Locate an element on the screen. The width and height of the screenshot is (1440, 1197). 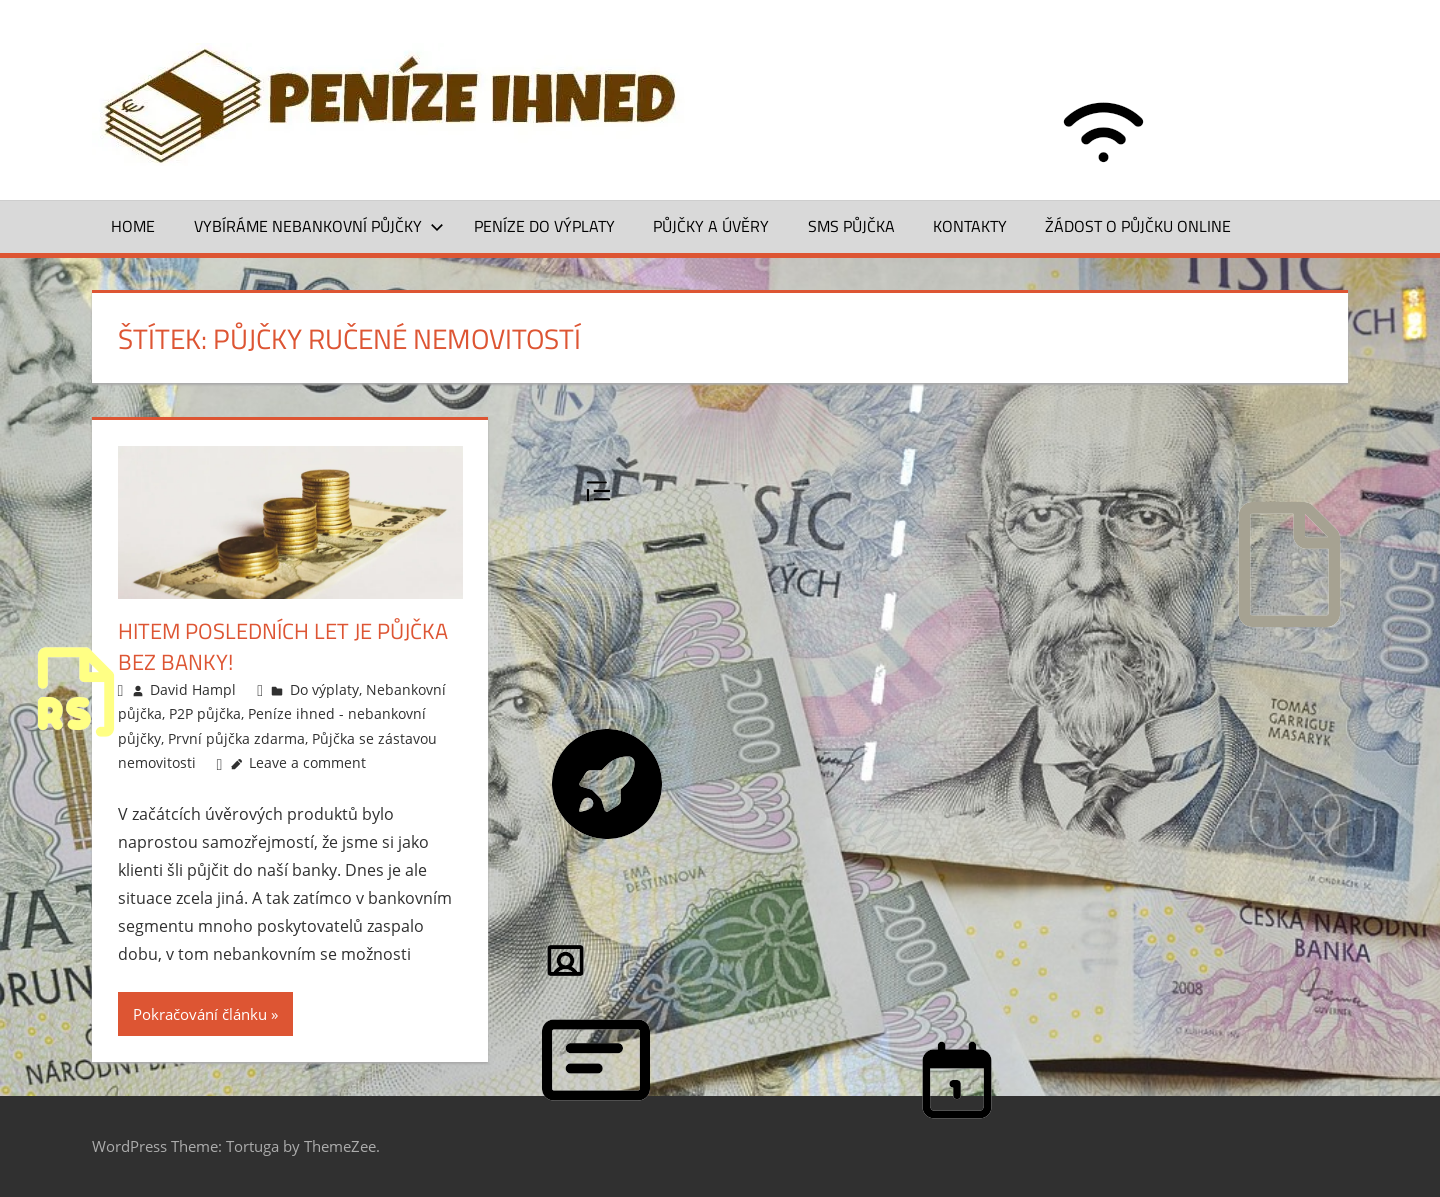
boost or promote a post in your feed is located at coordinates (607, 784).